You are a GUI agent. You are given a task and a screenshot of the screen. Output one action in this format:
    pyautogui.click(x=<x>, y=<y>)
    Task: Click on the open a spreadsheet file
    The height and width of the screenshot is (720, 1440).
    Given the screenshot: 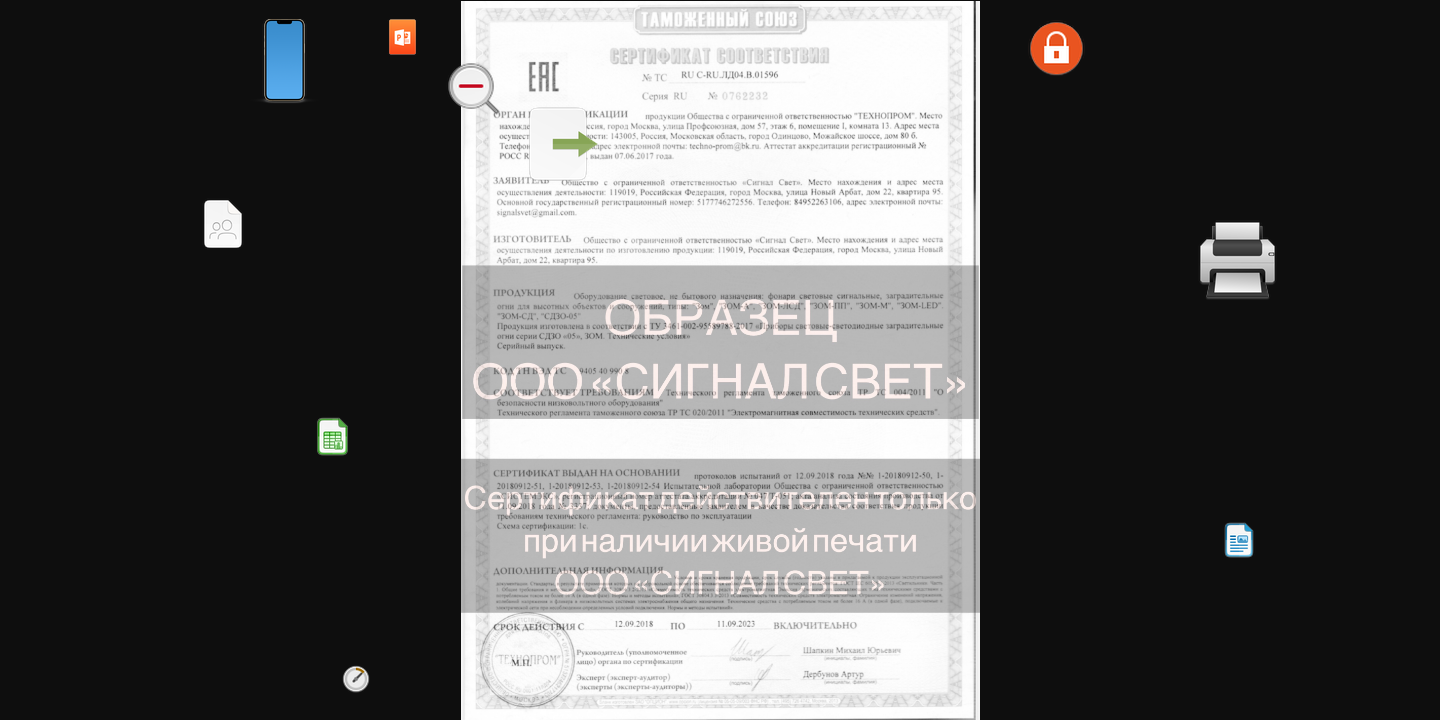 What is the action you would take?
    pyautogui.click(x=332, y=436)
    